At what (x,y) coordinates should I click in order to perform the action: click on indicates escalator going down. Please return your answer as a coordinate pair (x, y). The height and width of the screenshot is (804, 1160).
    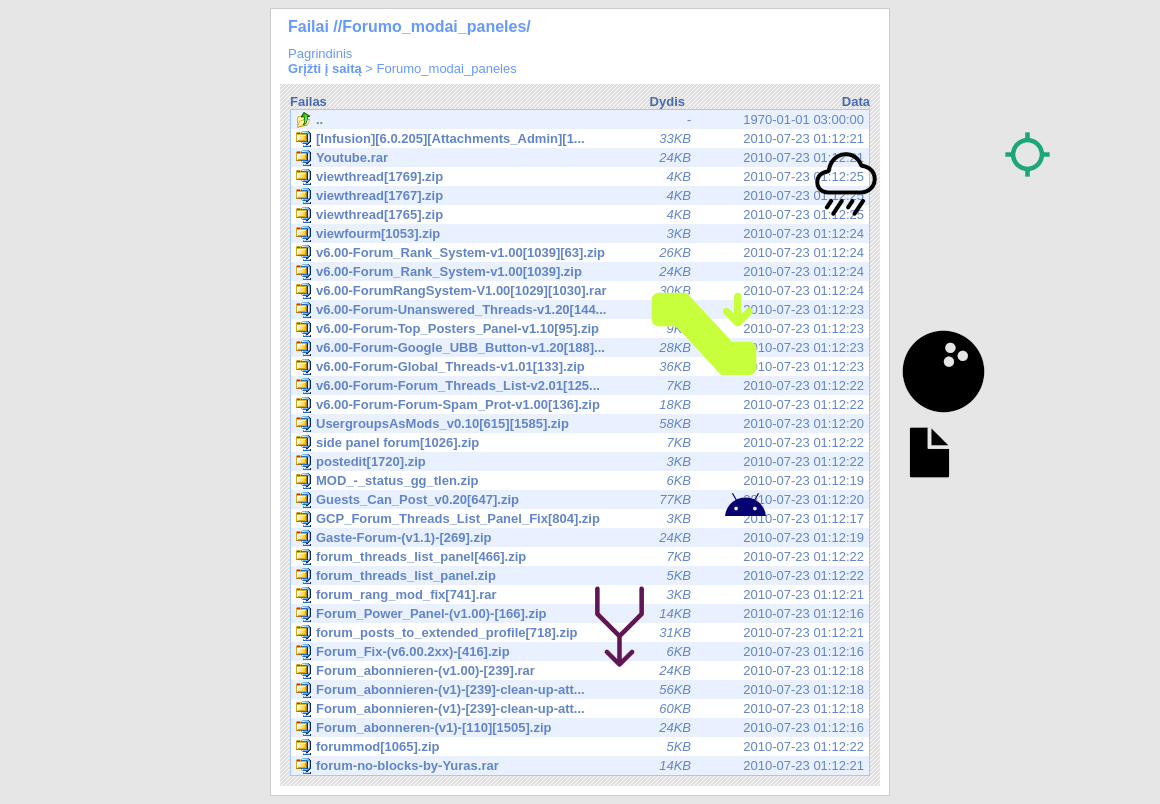
    Looking at the image, I should click on (704, 334).